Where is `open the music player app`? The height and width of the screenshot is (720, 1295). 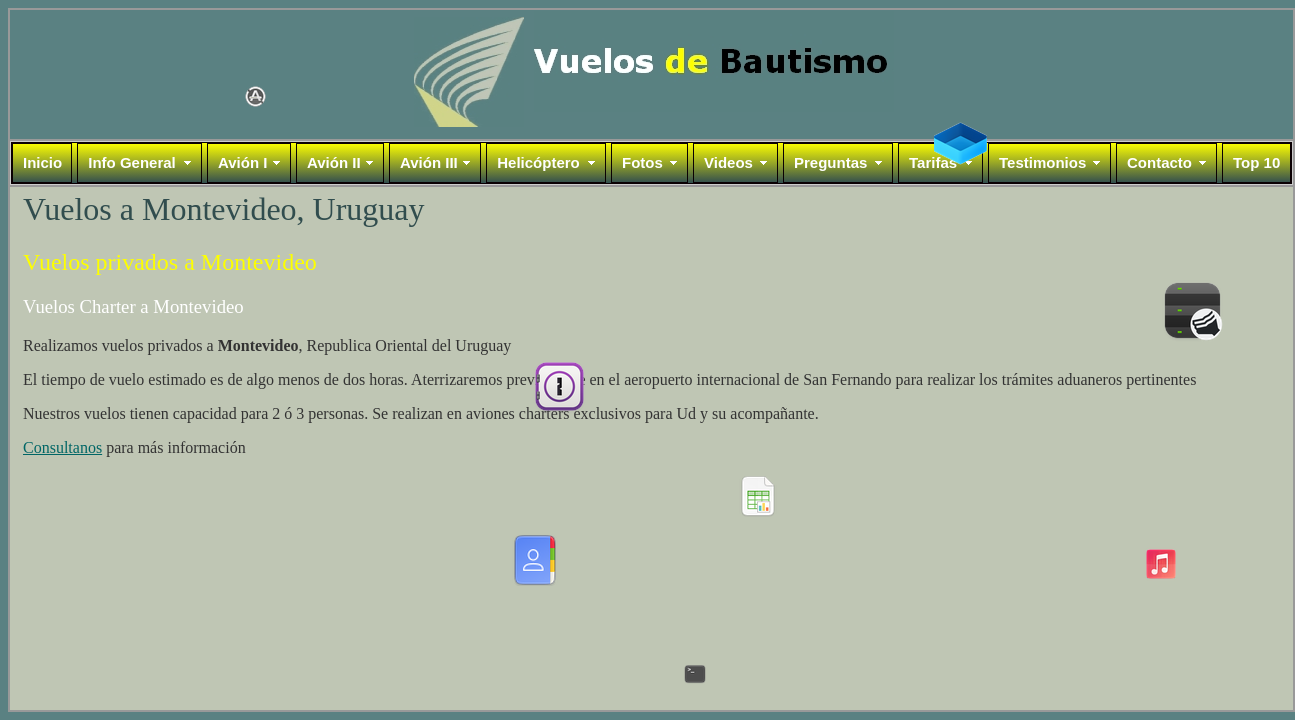
open the music player app is located at coordinates (1161, 564).